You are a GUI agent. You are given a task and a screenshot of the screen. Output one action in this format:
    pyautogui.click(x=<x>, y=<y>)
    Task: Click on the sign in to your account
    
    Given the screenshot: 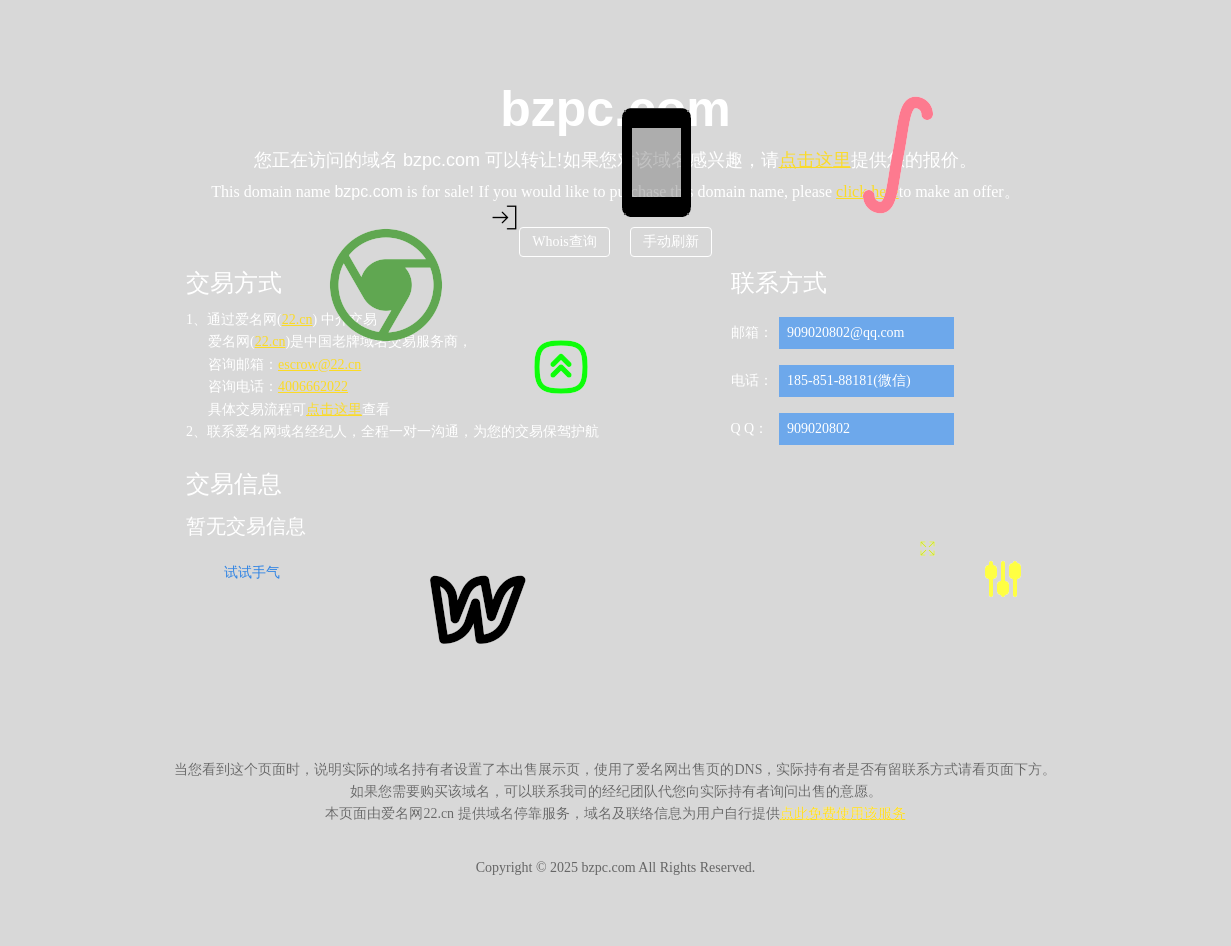 What is the action you would take?
    pyautogui.click(x=506, y=217)
    